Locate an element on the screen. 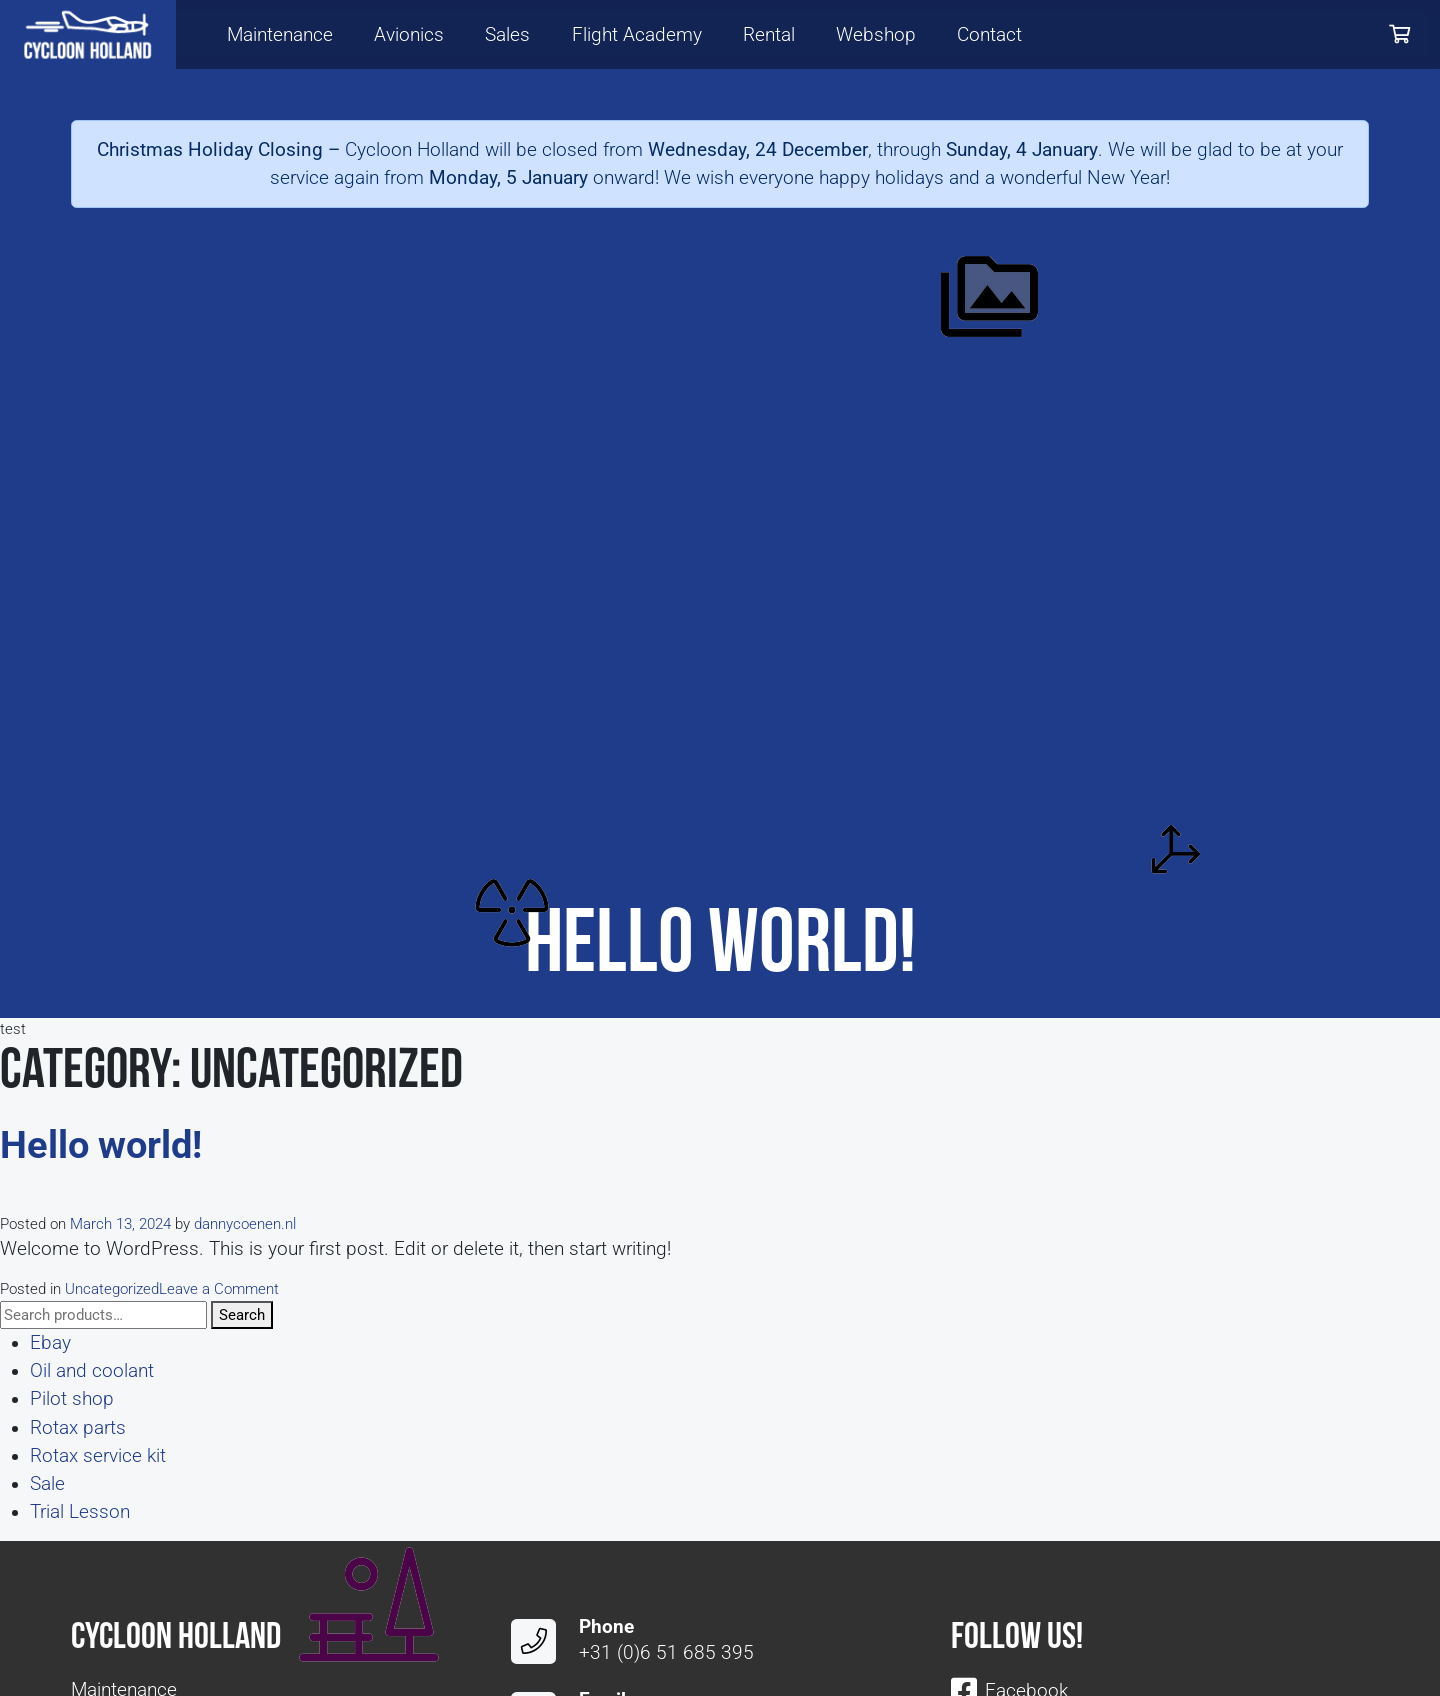 This screenshot has height=1696, width=1440. view nearby parks is located at coordinates (369, 1612).